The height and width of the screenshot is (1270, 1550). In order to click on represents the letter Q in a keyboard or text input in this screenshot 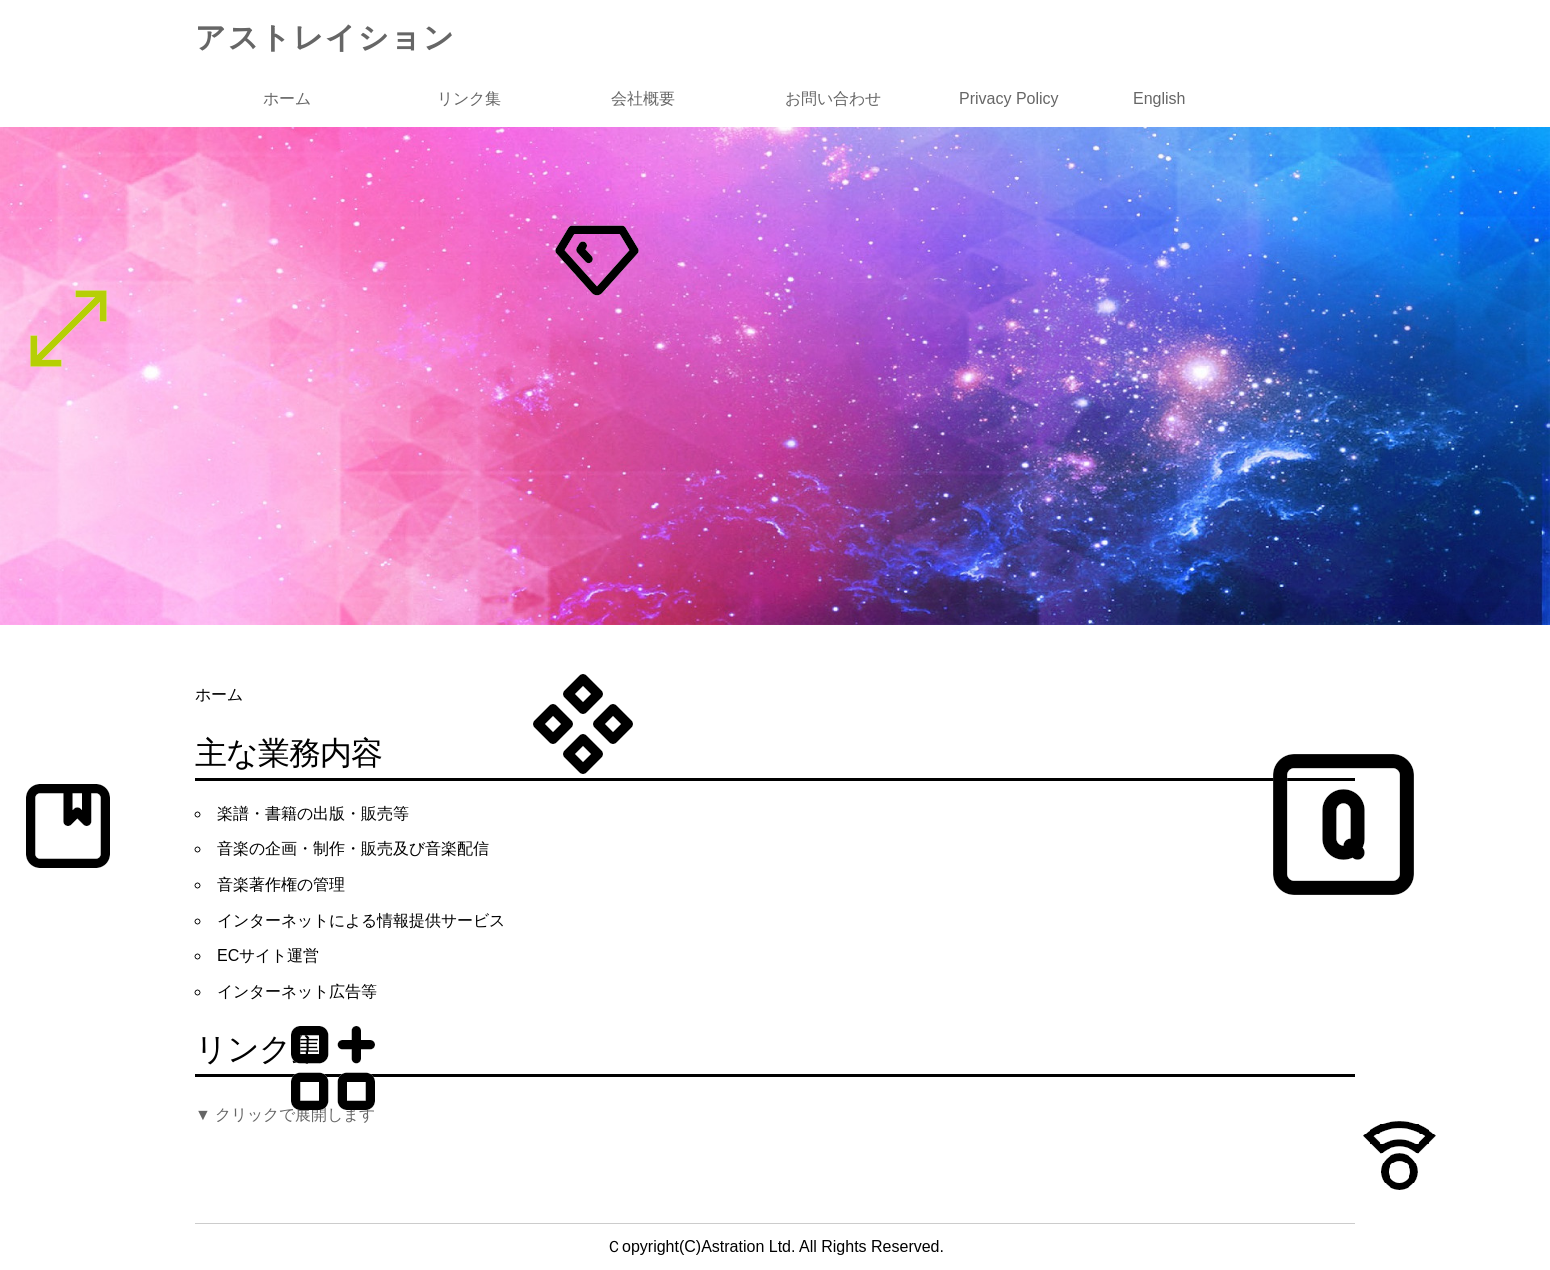, I will do `click(1343, 824)`.